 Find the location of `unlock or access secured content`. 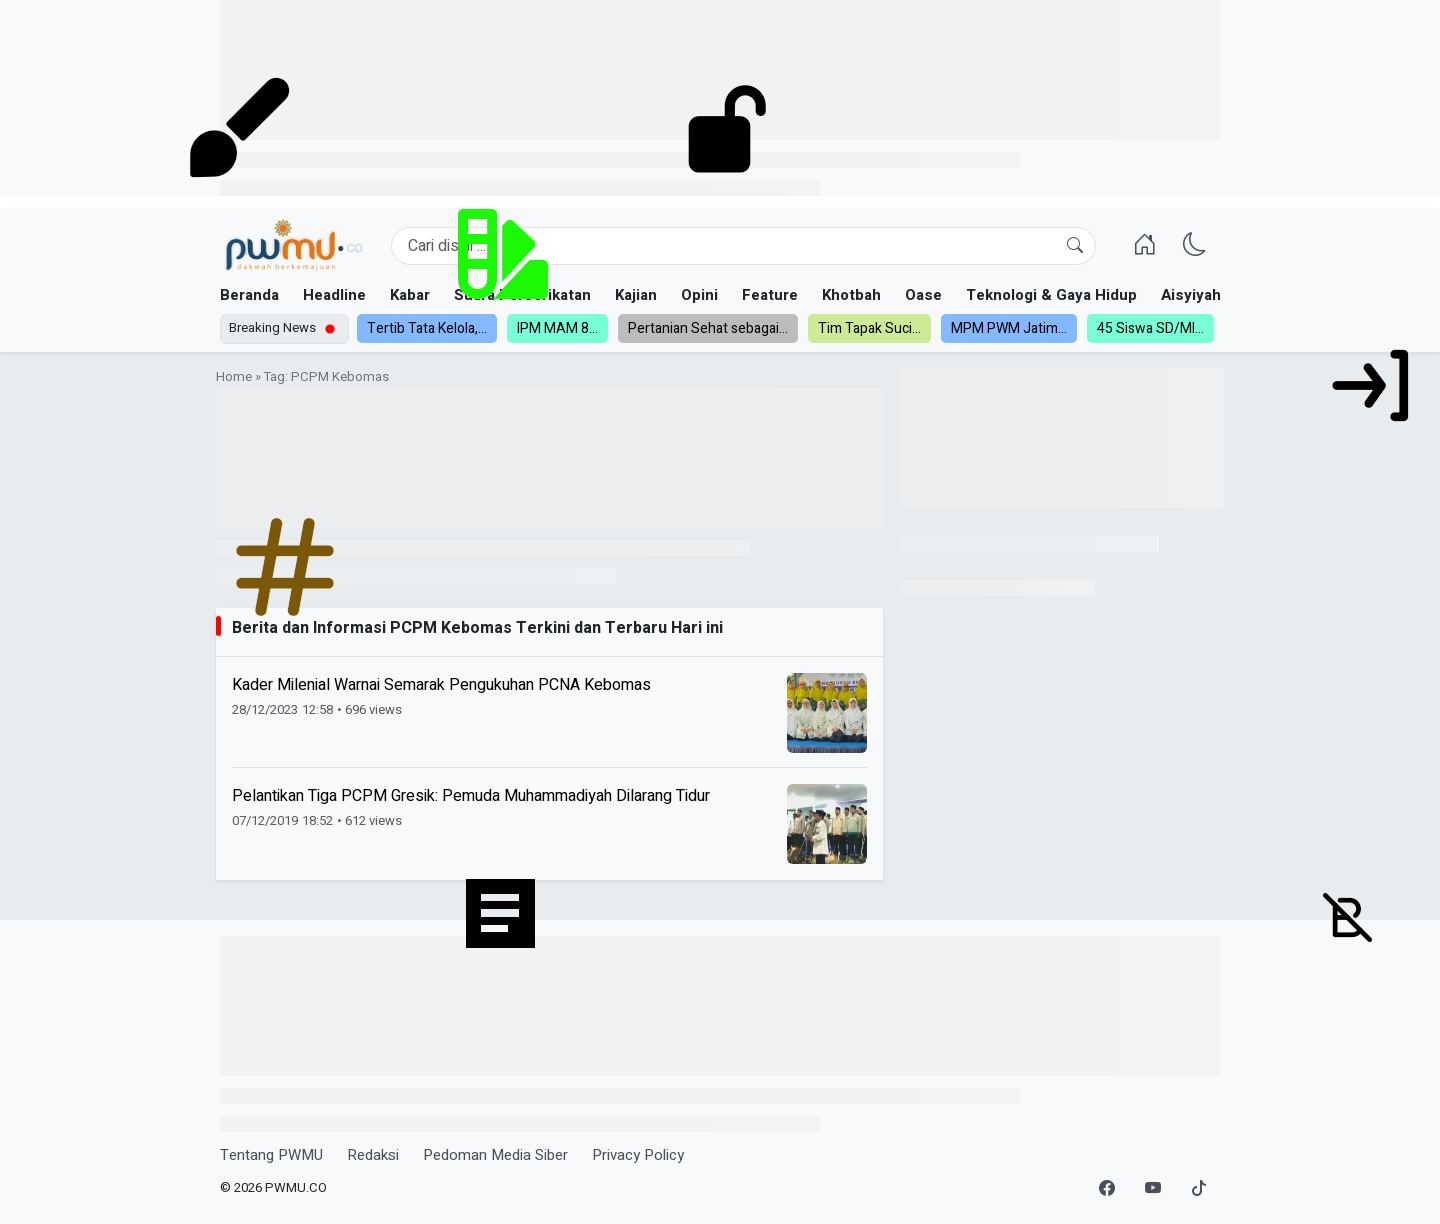

unlock or access secured content is located at coordinates (719, 131).